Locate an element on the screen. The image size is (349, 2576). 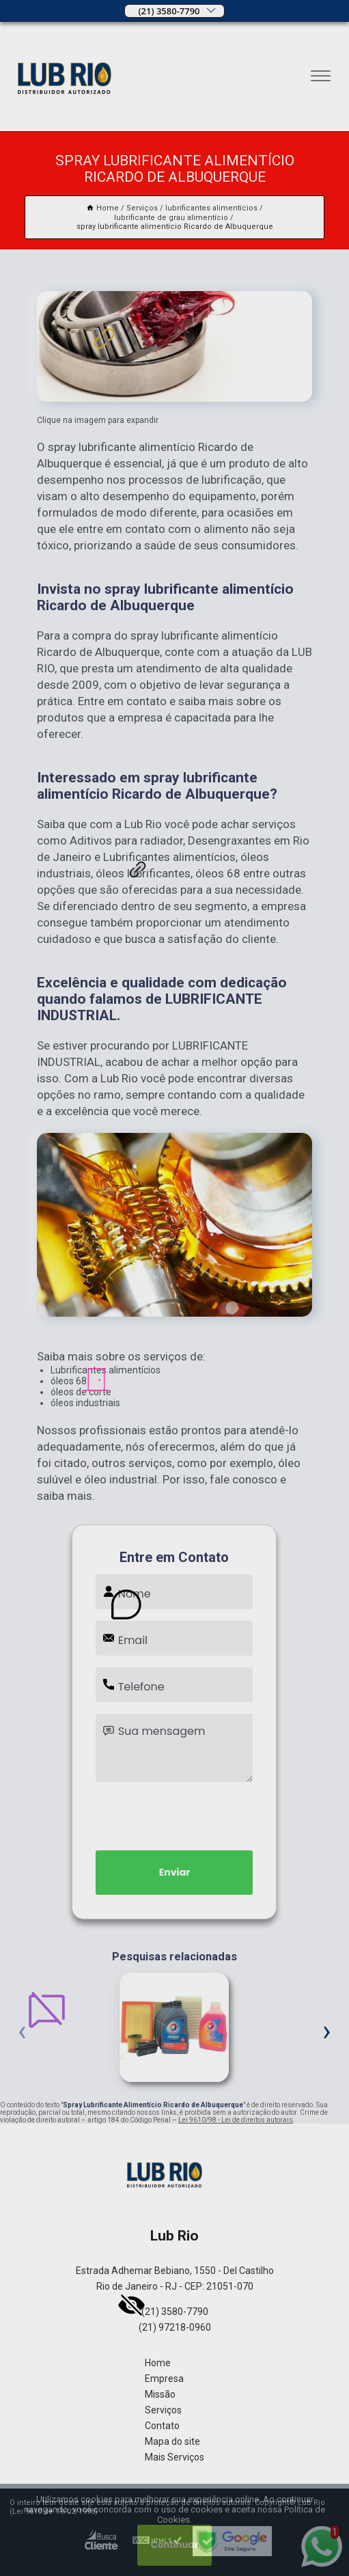
open chat or messaging is located at coordinates (126, 1605).